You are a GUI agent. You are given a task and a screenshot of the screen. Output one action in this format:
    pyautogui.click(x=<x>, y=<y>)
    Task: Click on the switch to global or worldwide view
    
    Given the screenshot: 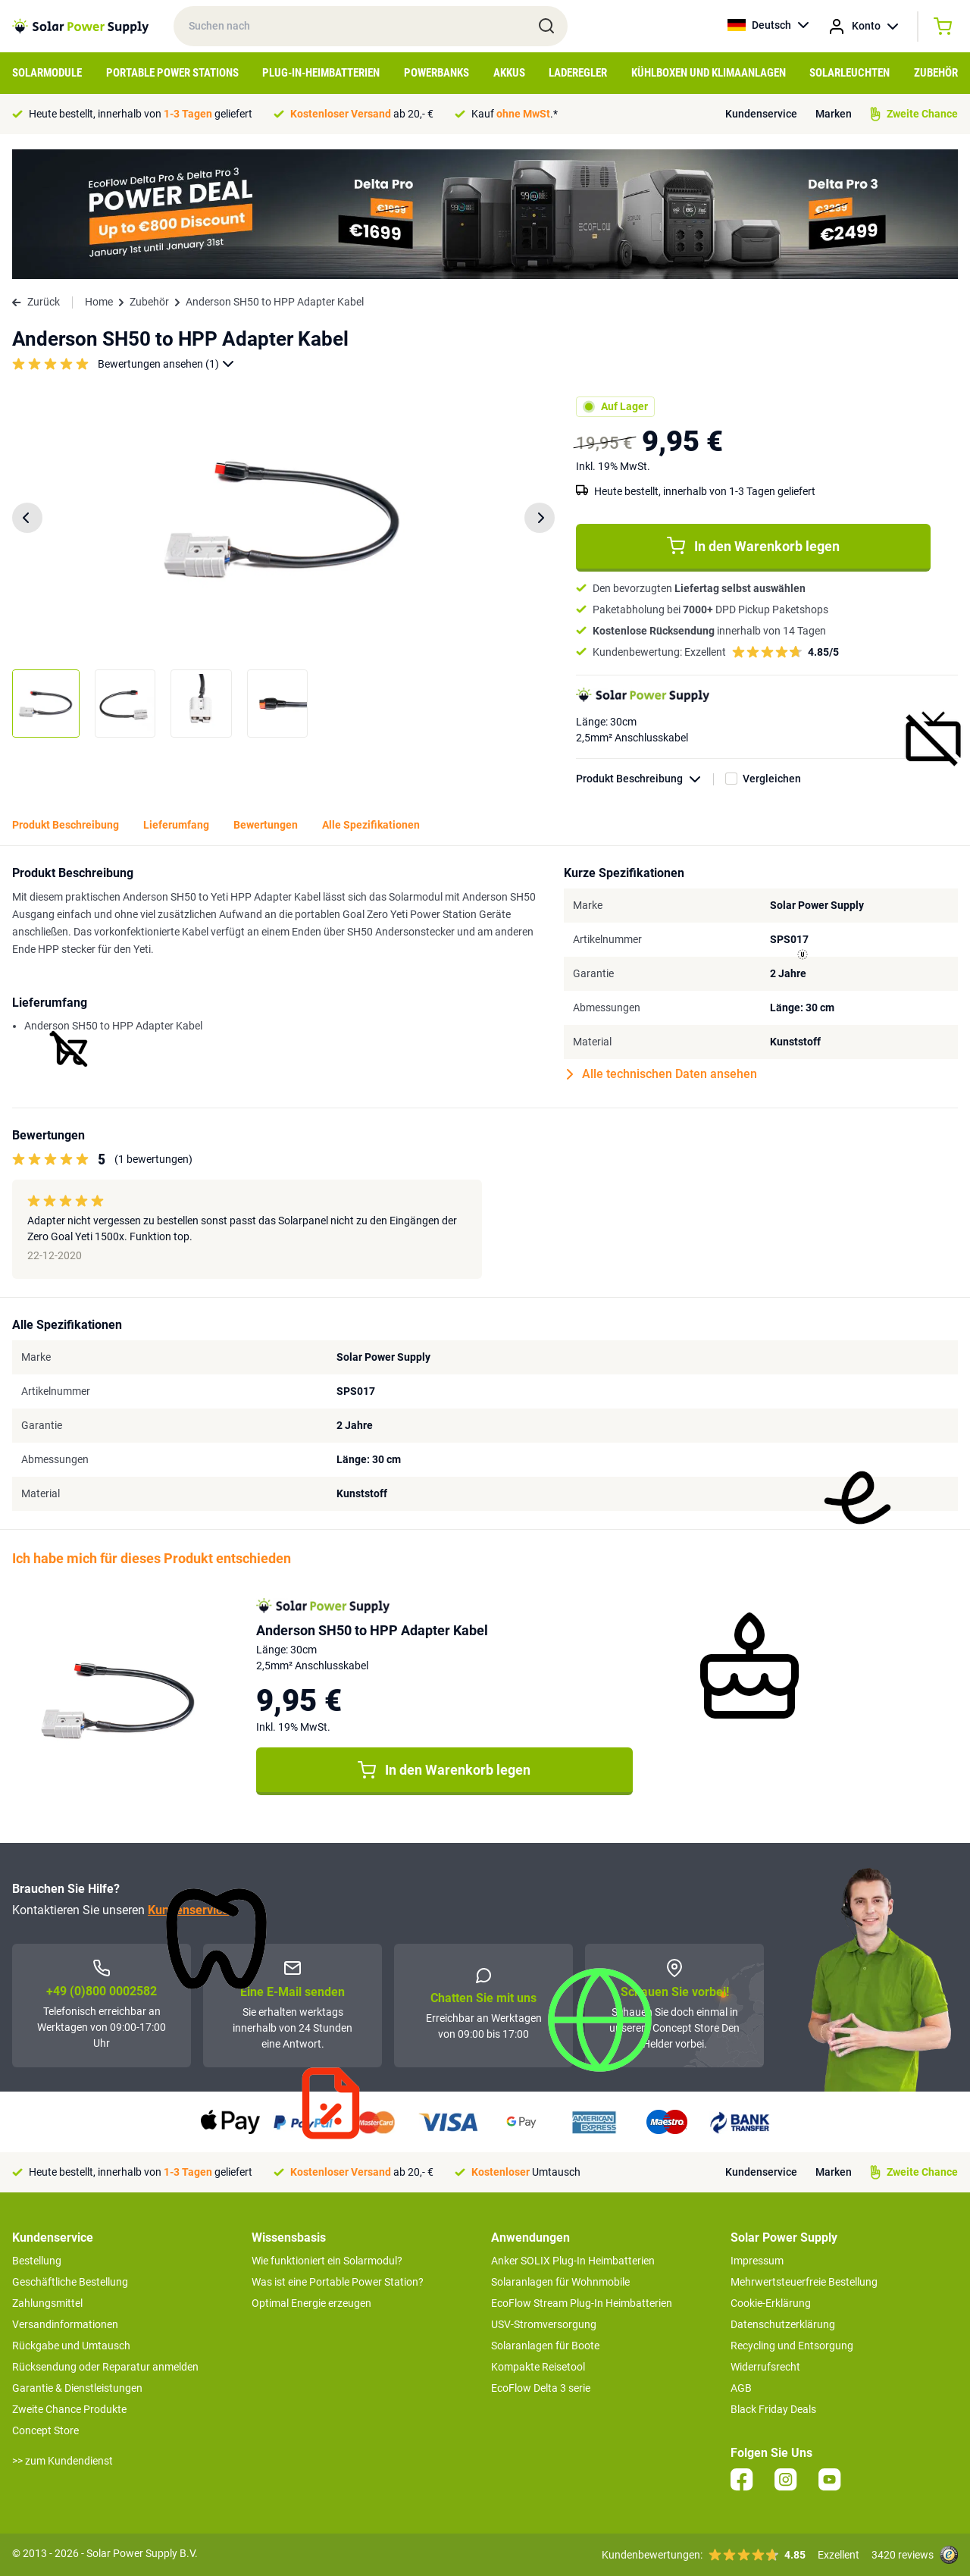 What is the action you would take?
    pyautogui.click(x=599, y=2020)
    